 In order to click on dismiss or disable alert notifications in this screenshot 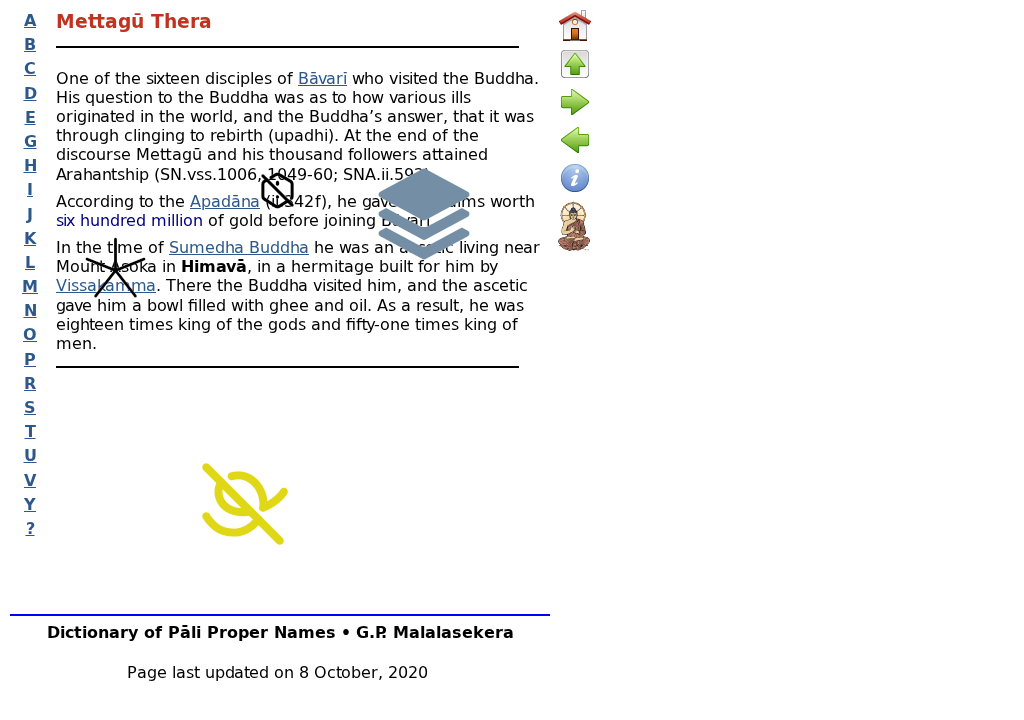, I will do `click(277, 190)`.